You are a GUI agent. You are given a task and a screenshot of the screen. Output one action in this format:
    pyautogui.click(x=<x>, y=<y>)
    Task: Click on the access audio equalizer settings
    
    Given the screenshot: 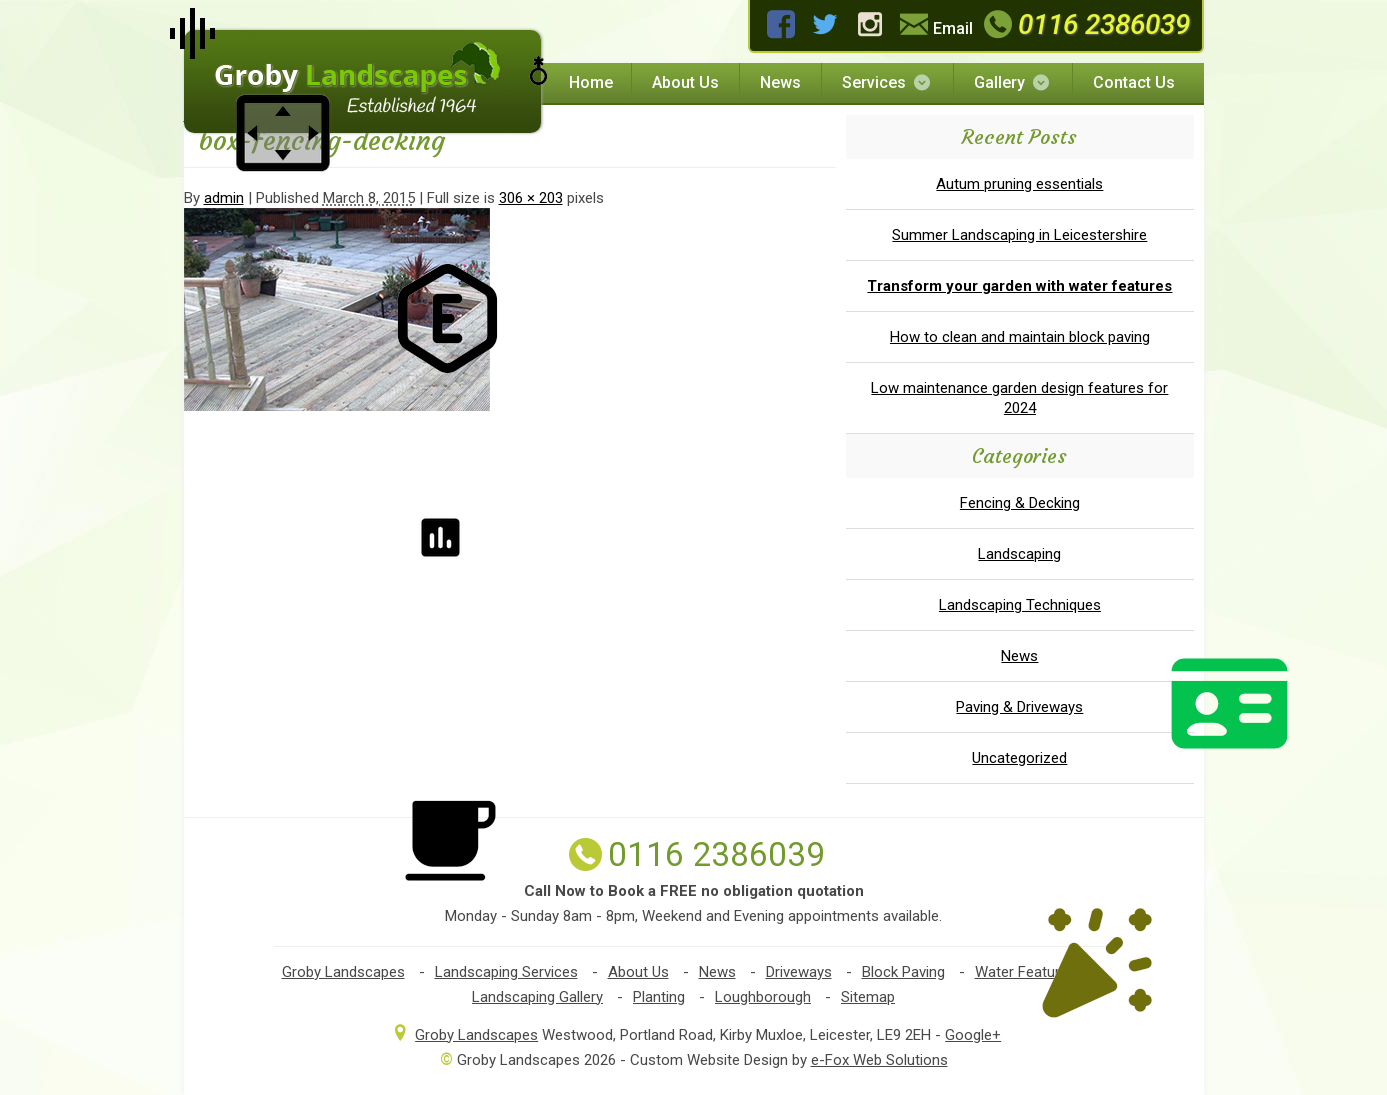 What is the action you would take?
    pyautogui.click(x=192, y=33)
    